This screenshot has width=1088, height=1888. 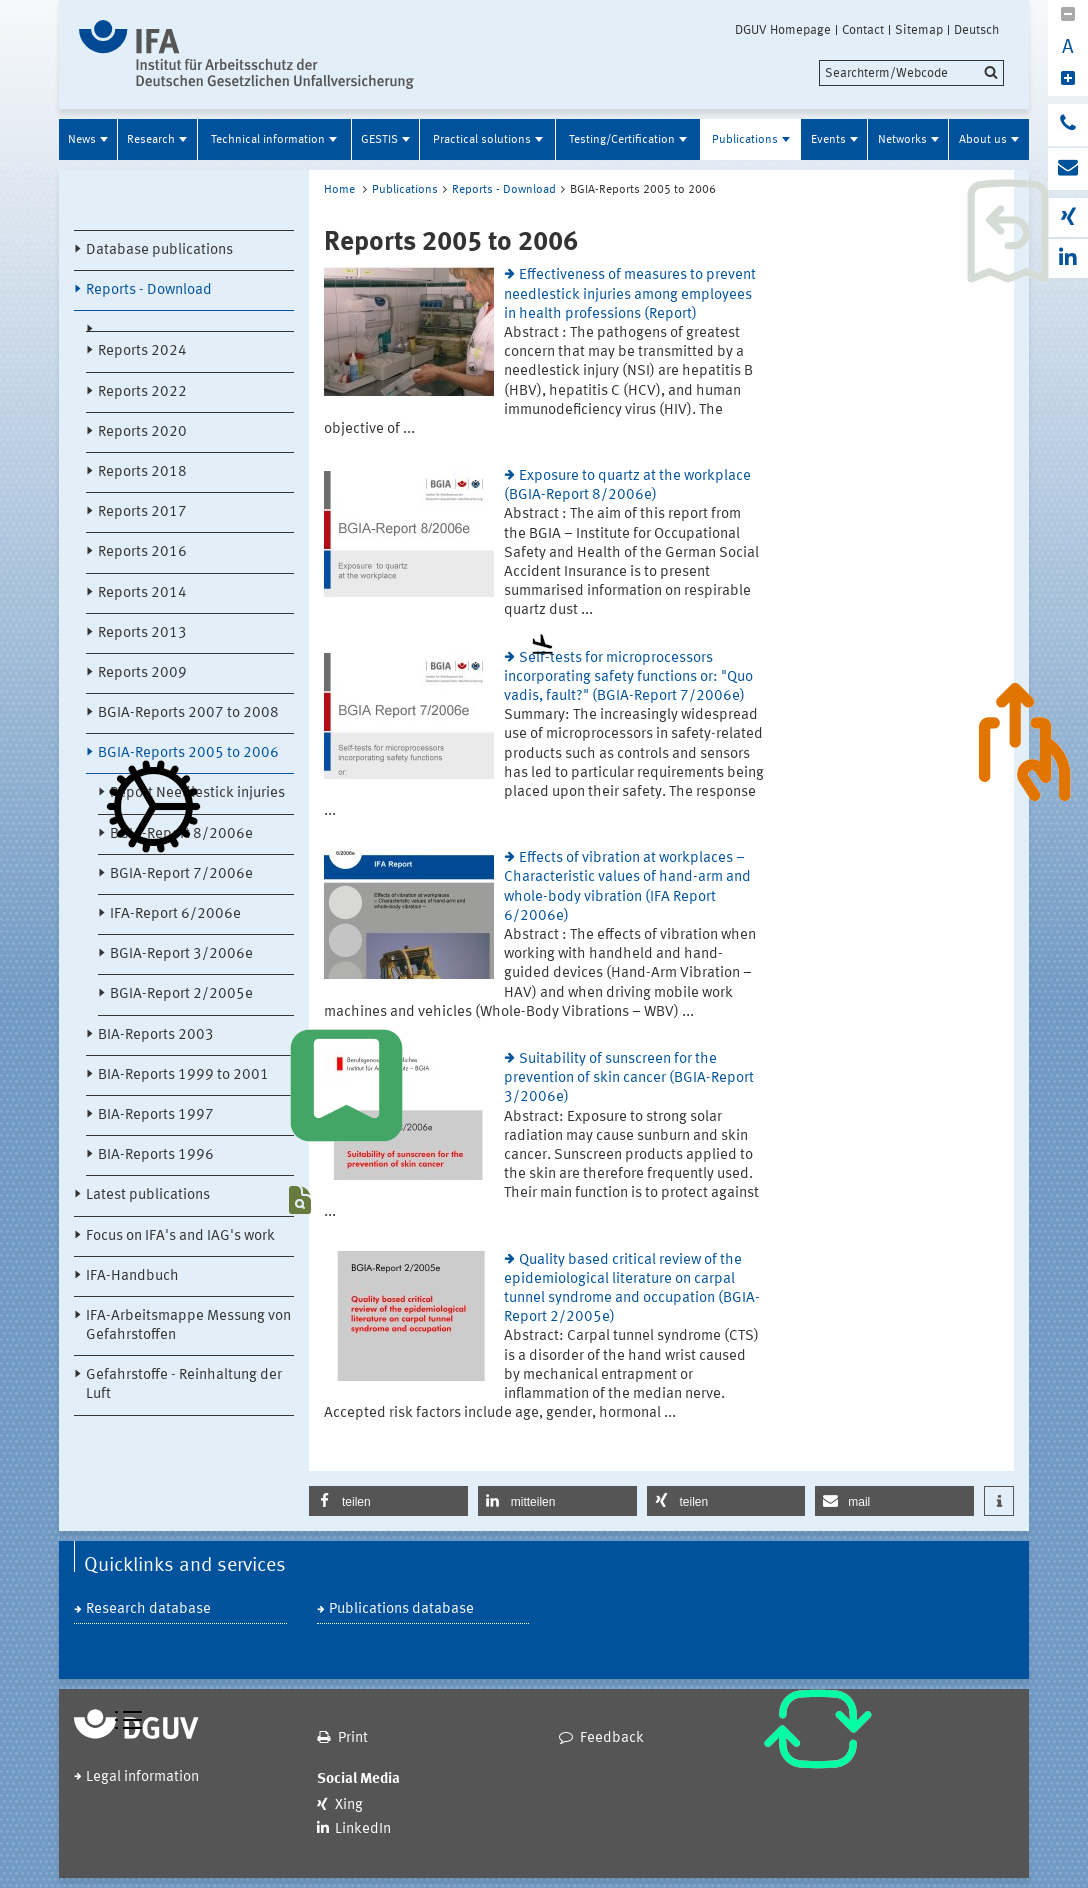 What do you see at coordinates (1008, 231) in the screenshot?
I see `request a refund for a purchase` at bounding box center [1008, 231].